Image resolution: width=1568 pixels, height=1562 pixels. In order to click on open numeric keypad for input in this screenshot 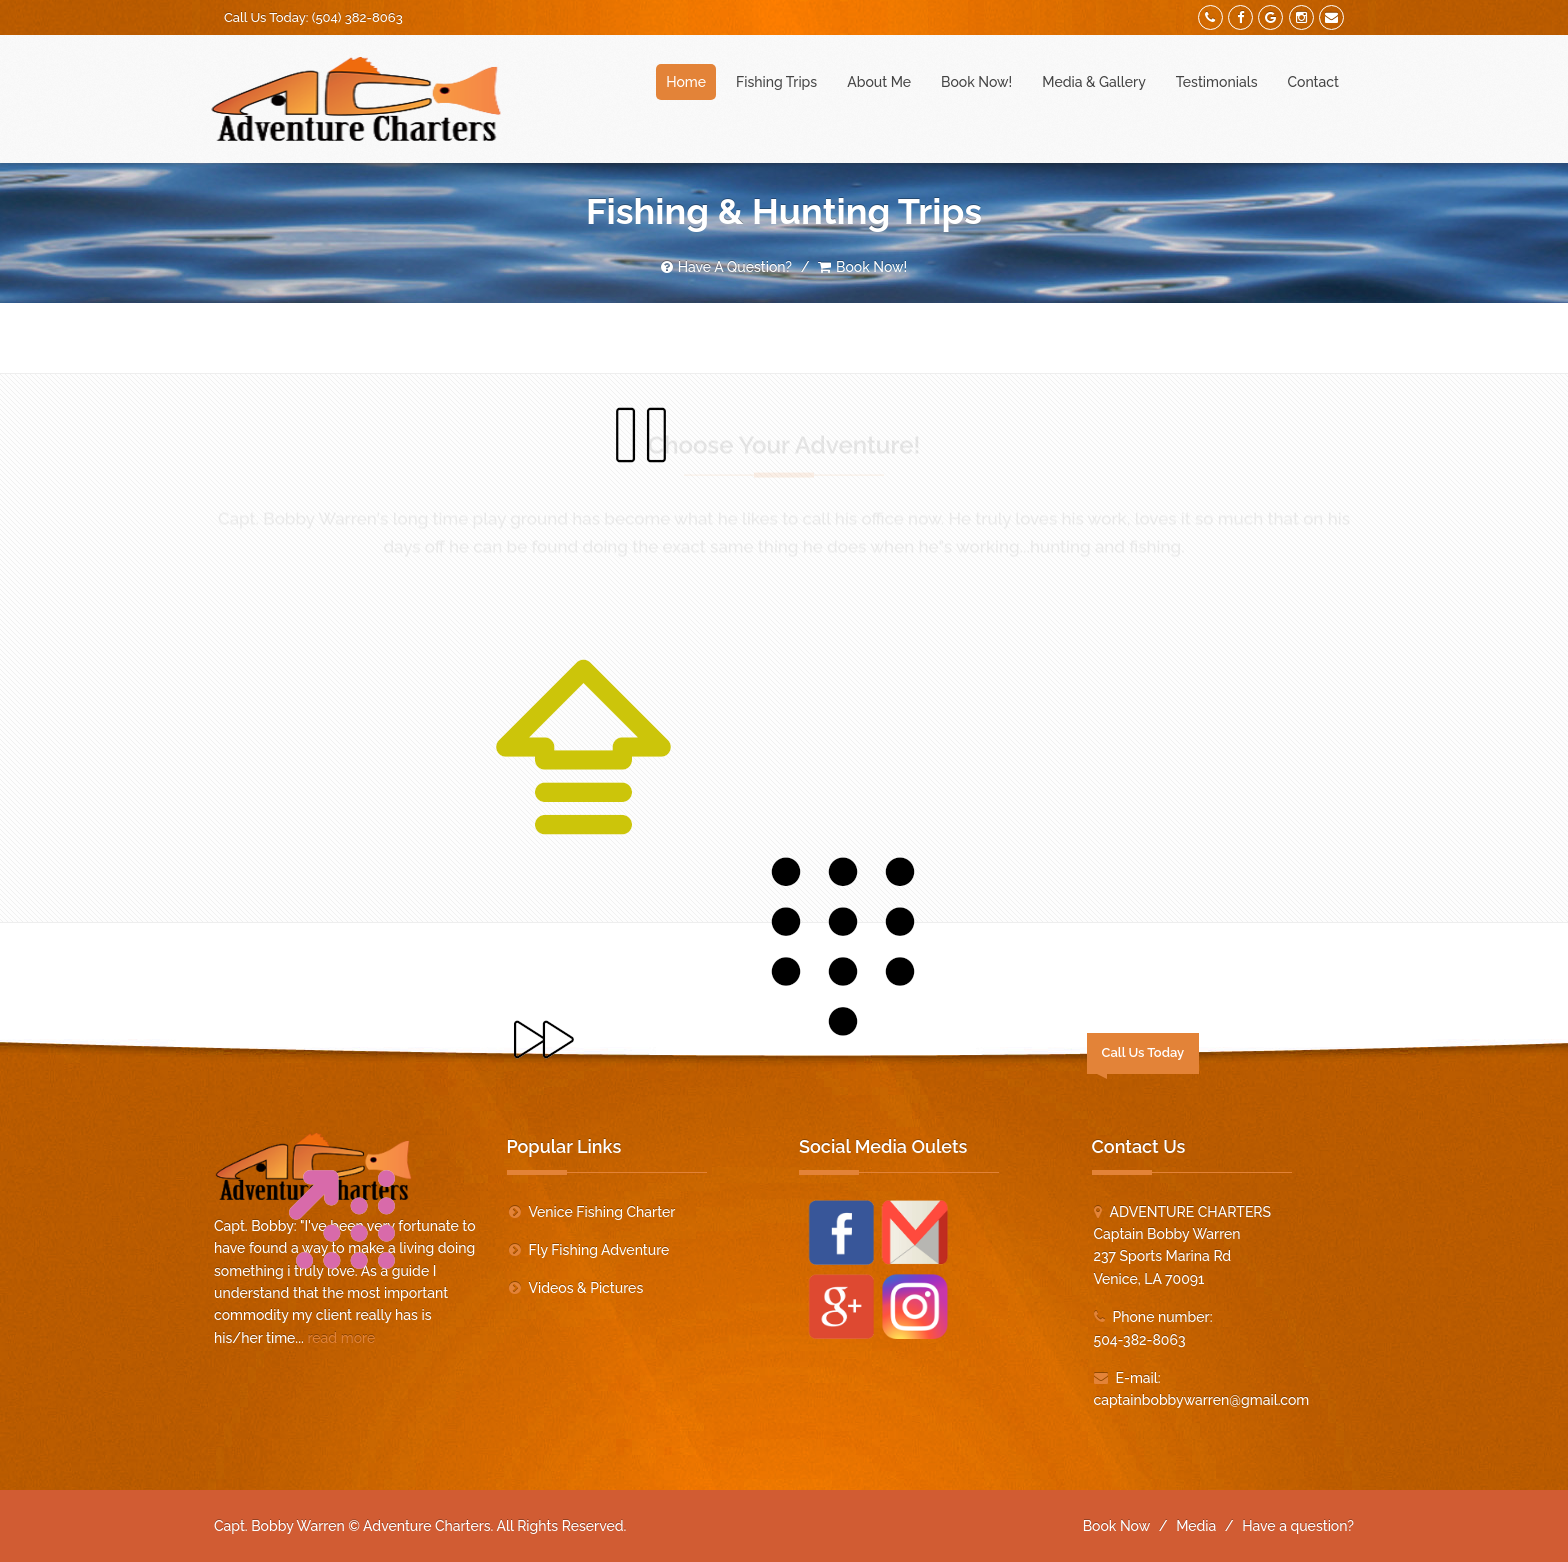, I will do `click(843, 943)`.